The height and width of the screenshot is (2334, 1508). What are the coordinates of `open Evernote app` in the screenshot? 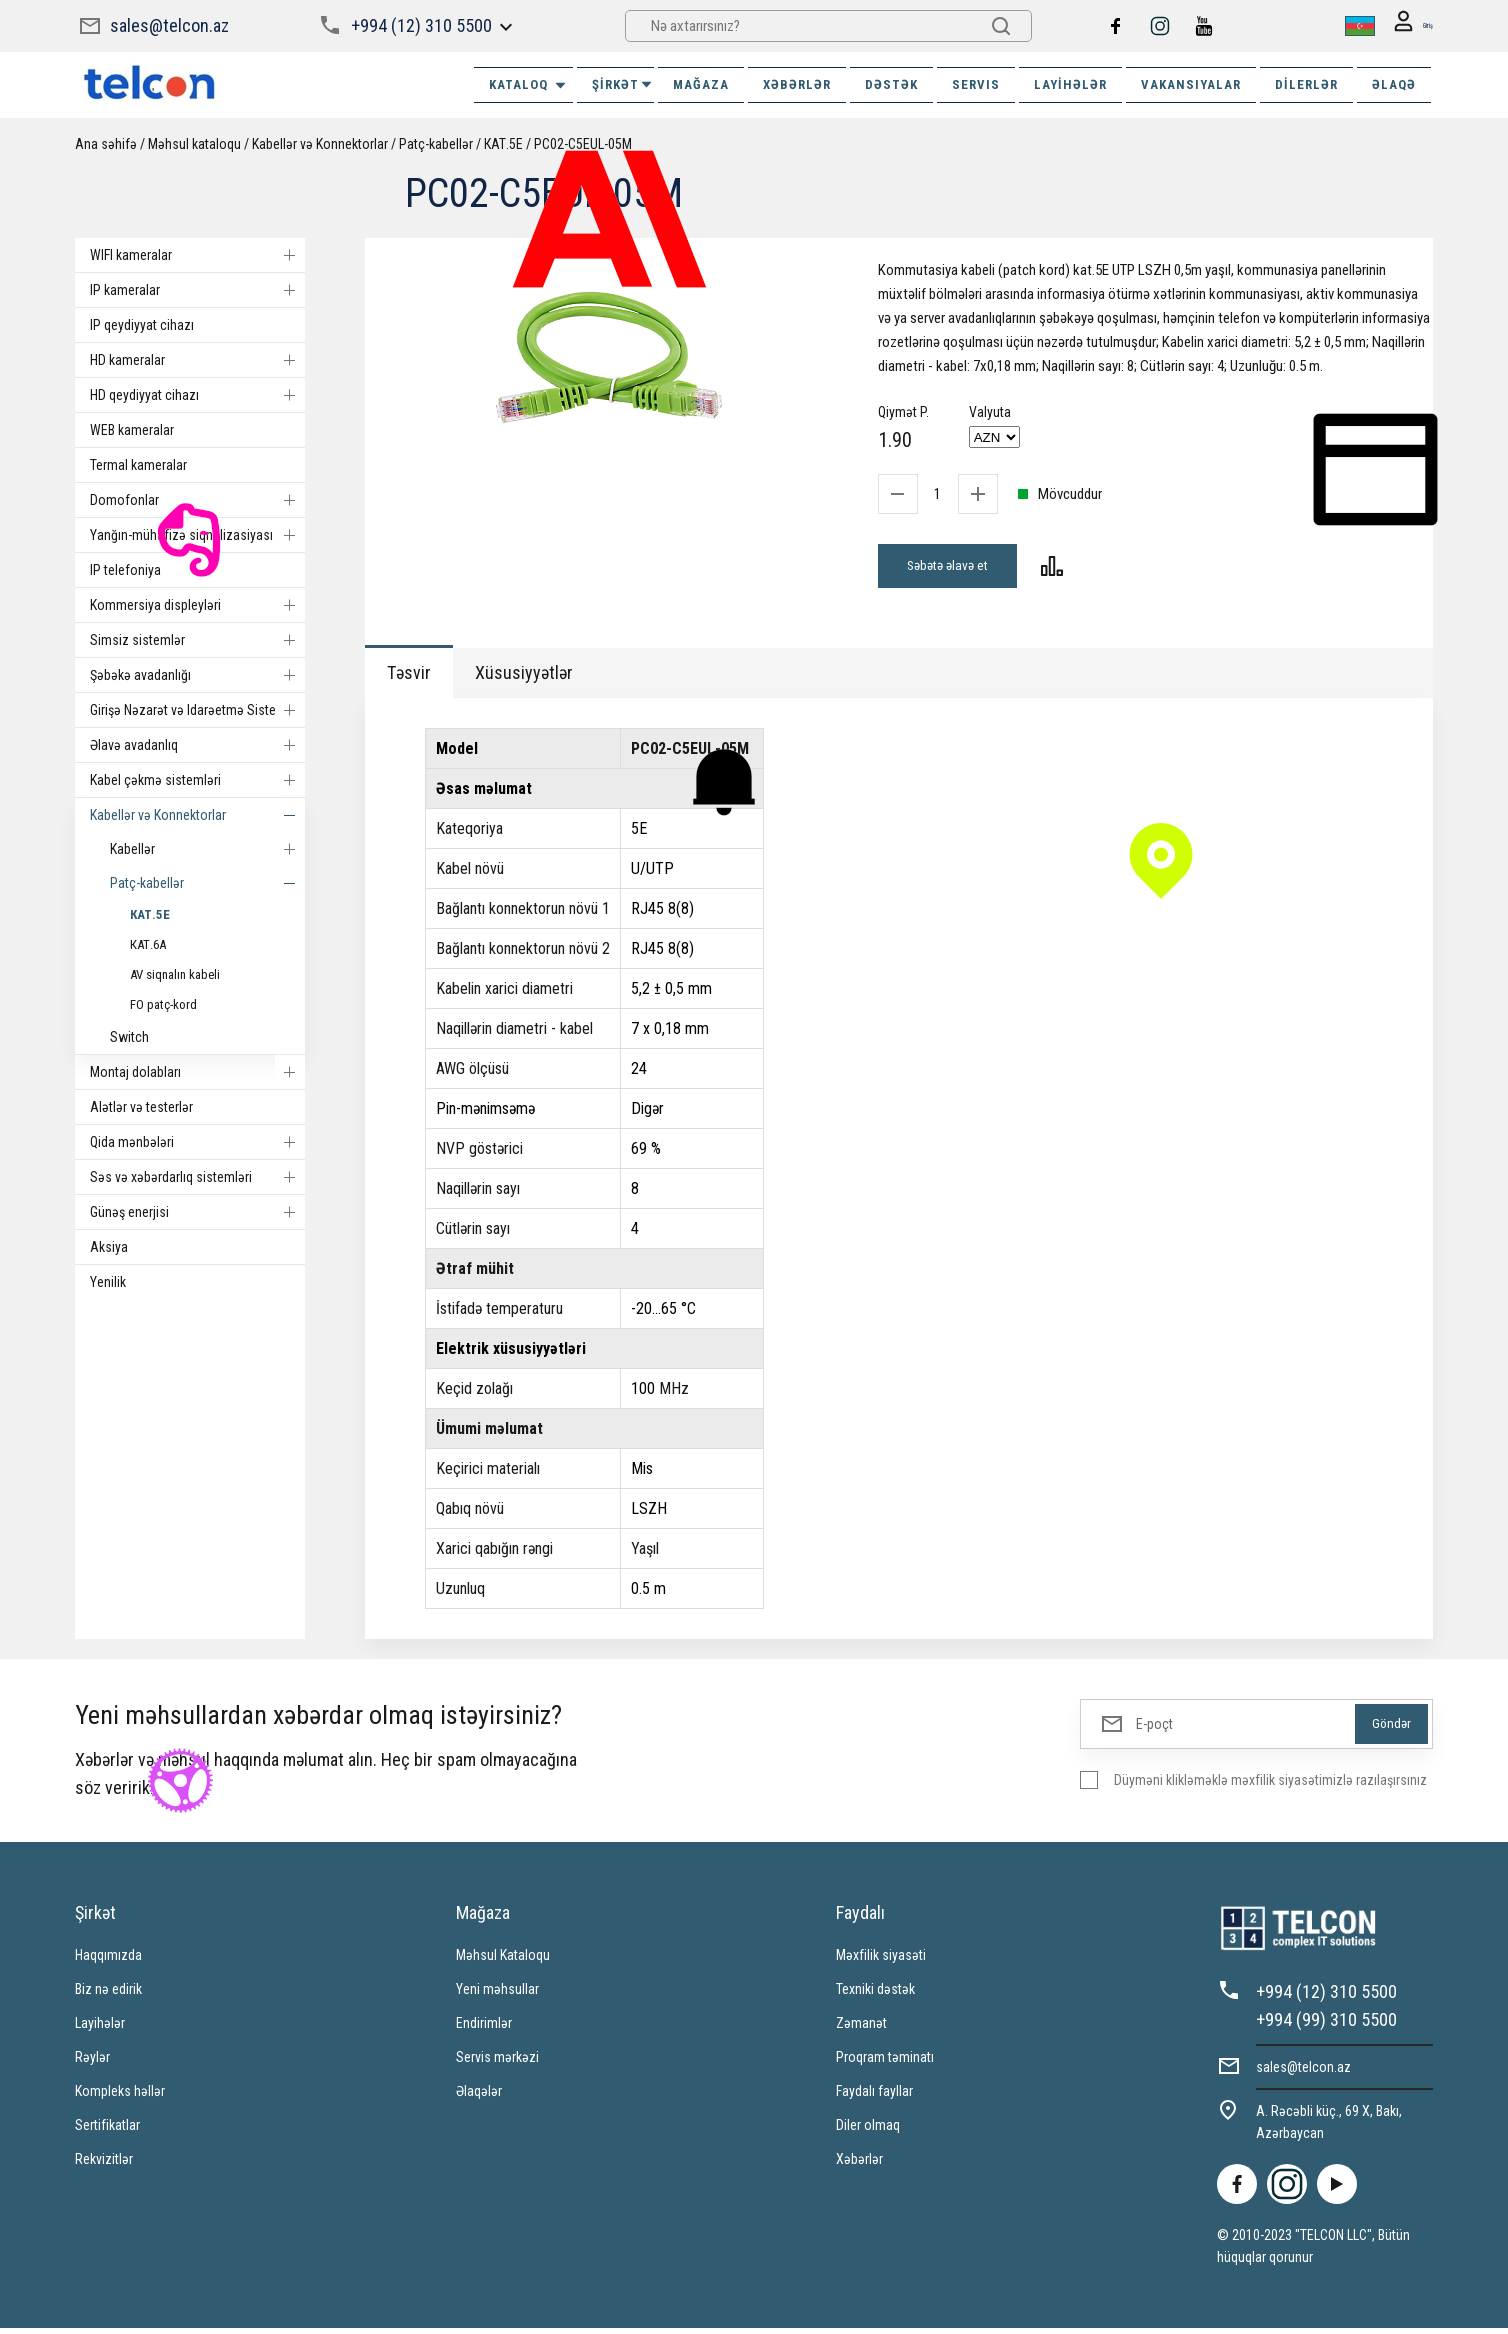 It's located at (189, 538).